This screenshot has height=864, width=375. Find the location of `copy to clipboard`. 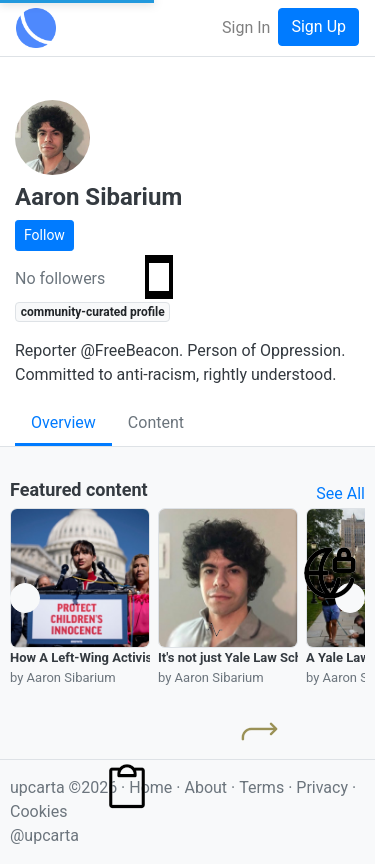

copy to clipboard is located at coordinates (127, 787).